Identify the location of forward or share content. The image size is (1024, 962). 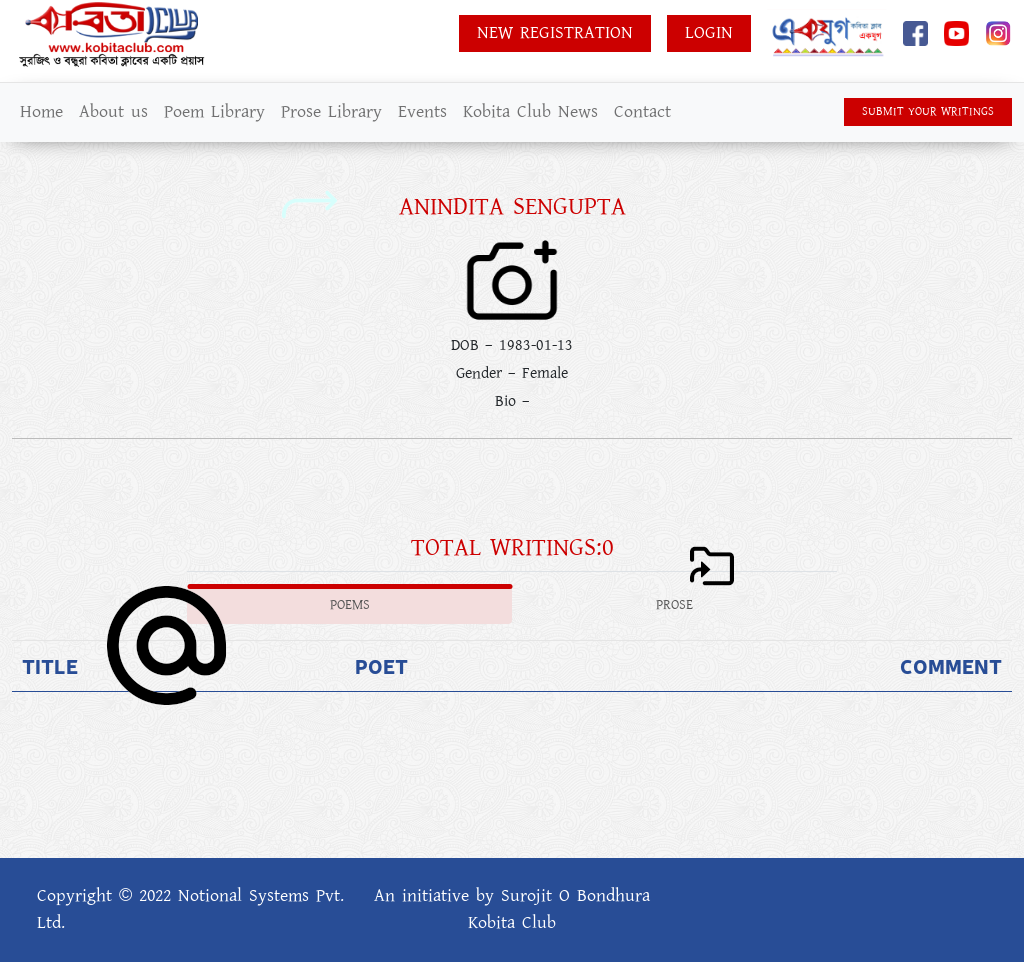
(309, 204).